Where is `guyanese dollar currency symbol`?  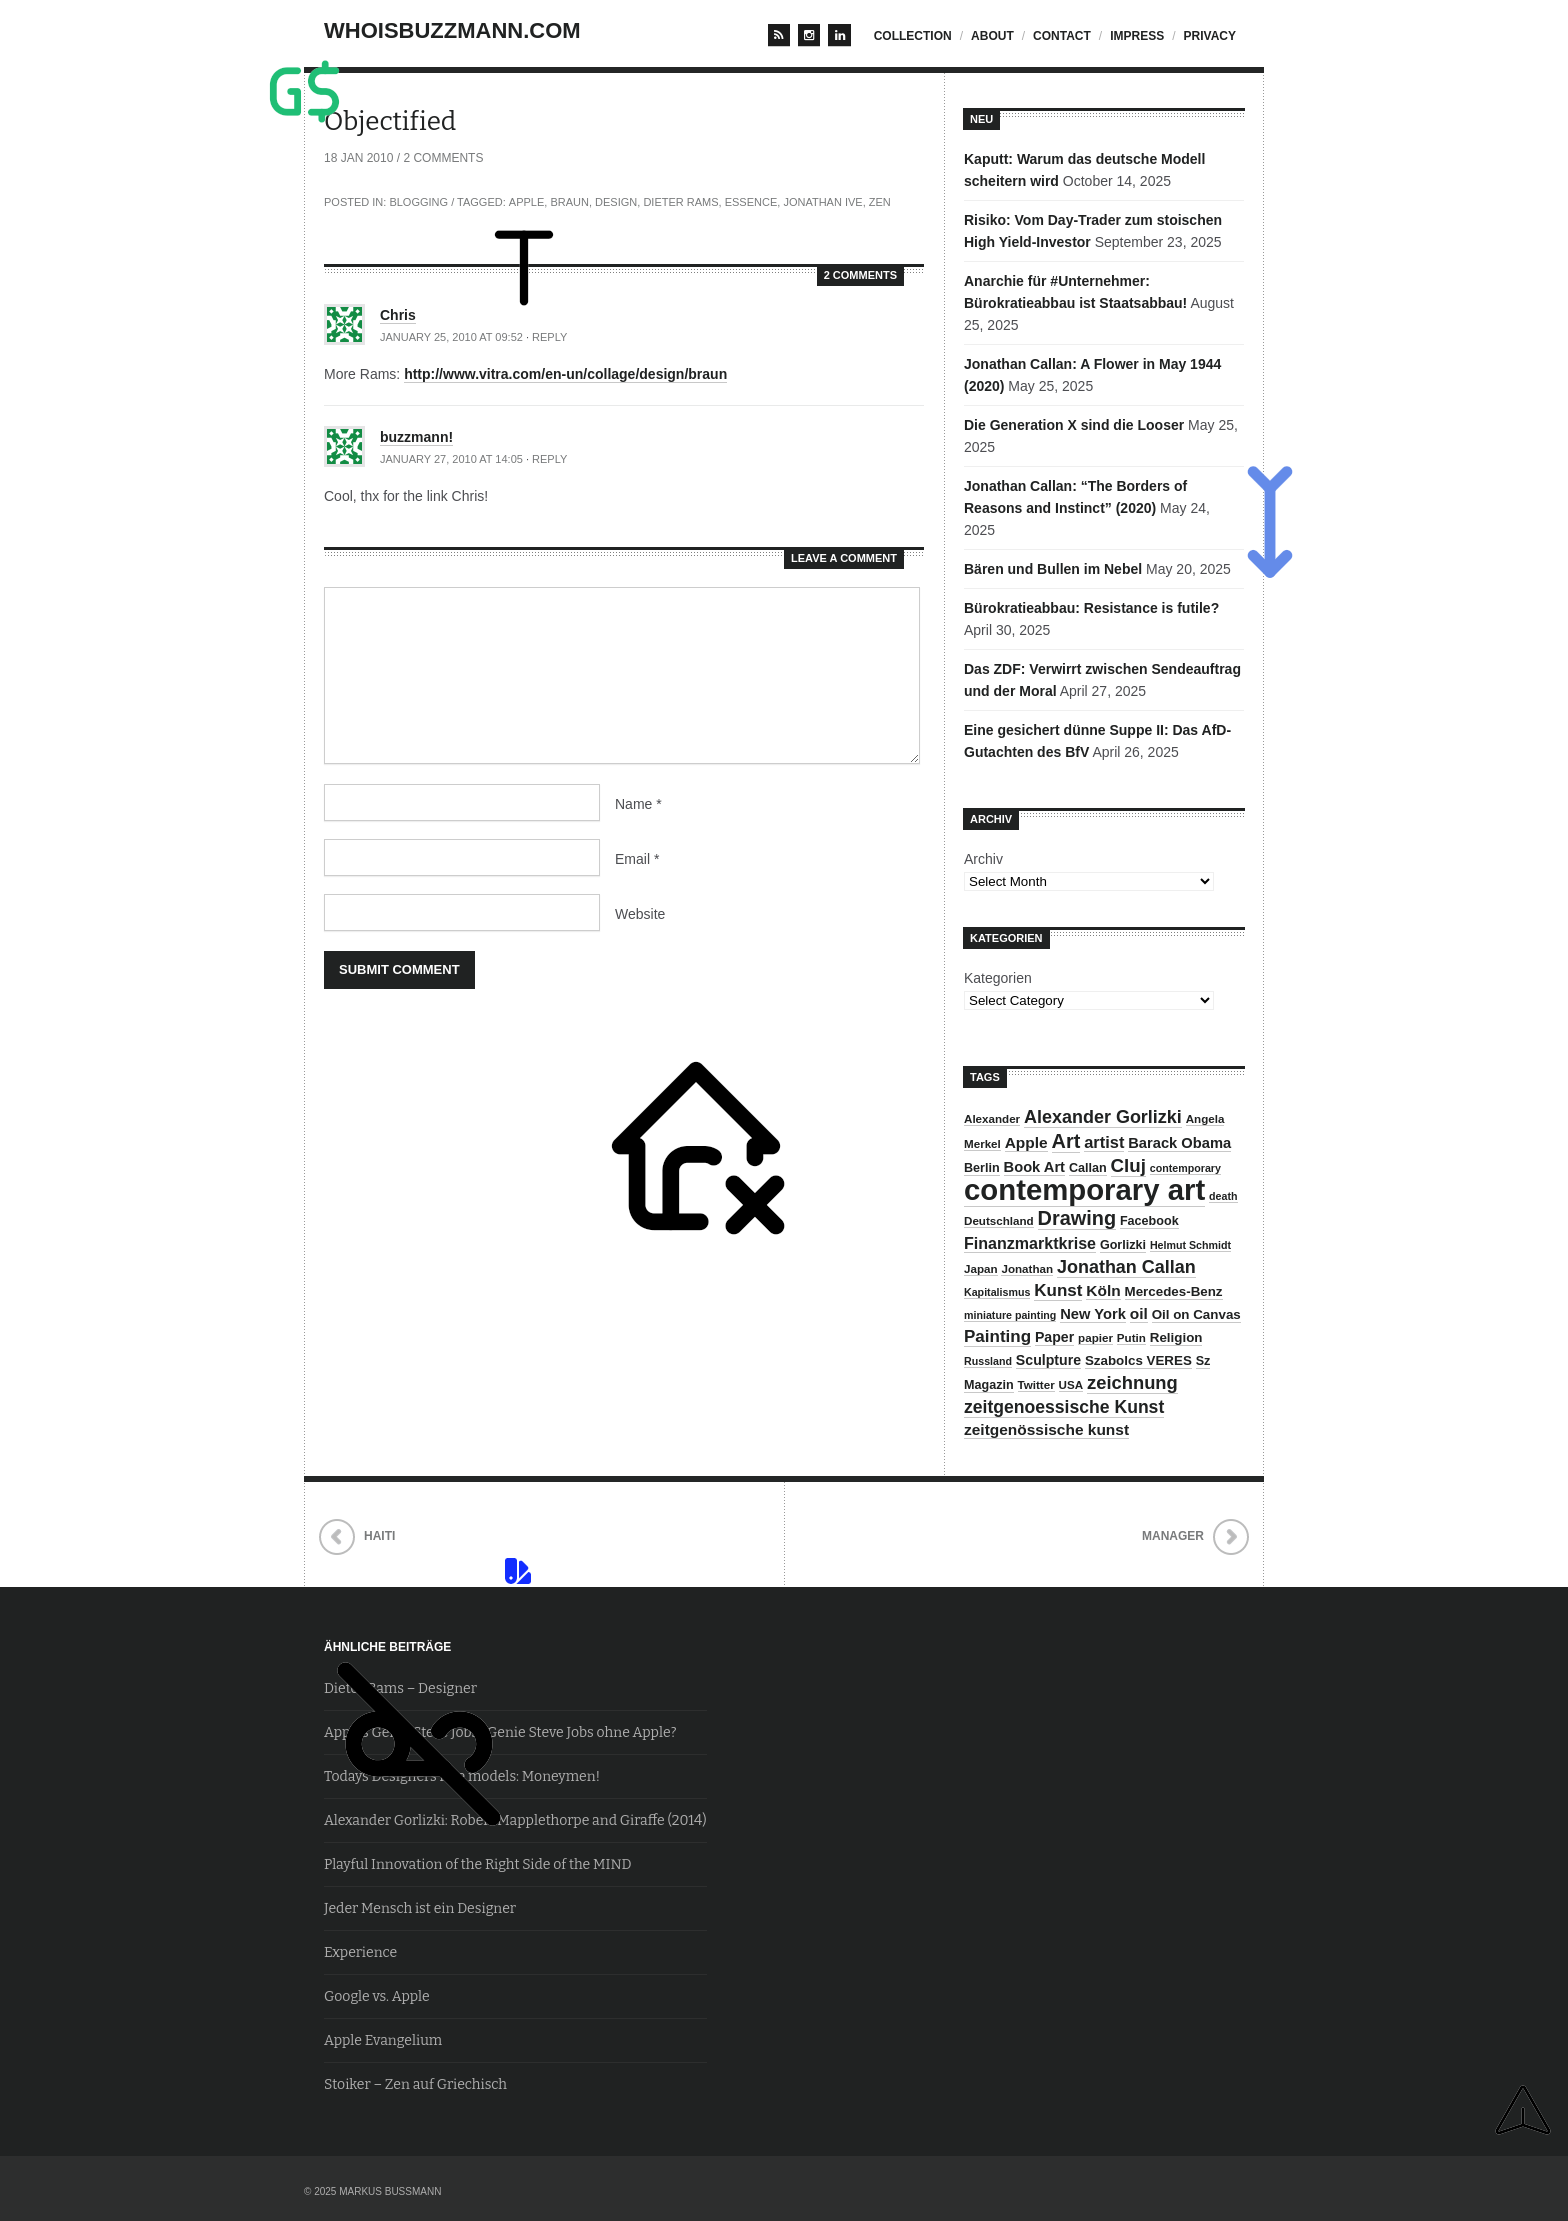 guyanese dollar currency symbol is located at coordinates (304, 91).